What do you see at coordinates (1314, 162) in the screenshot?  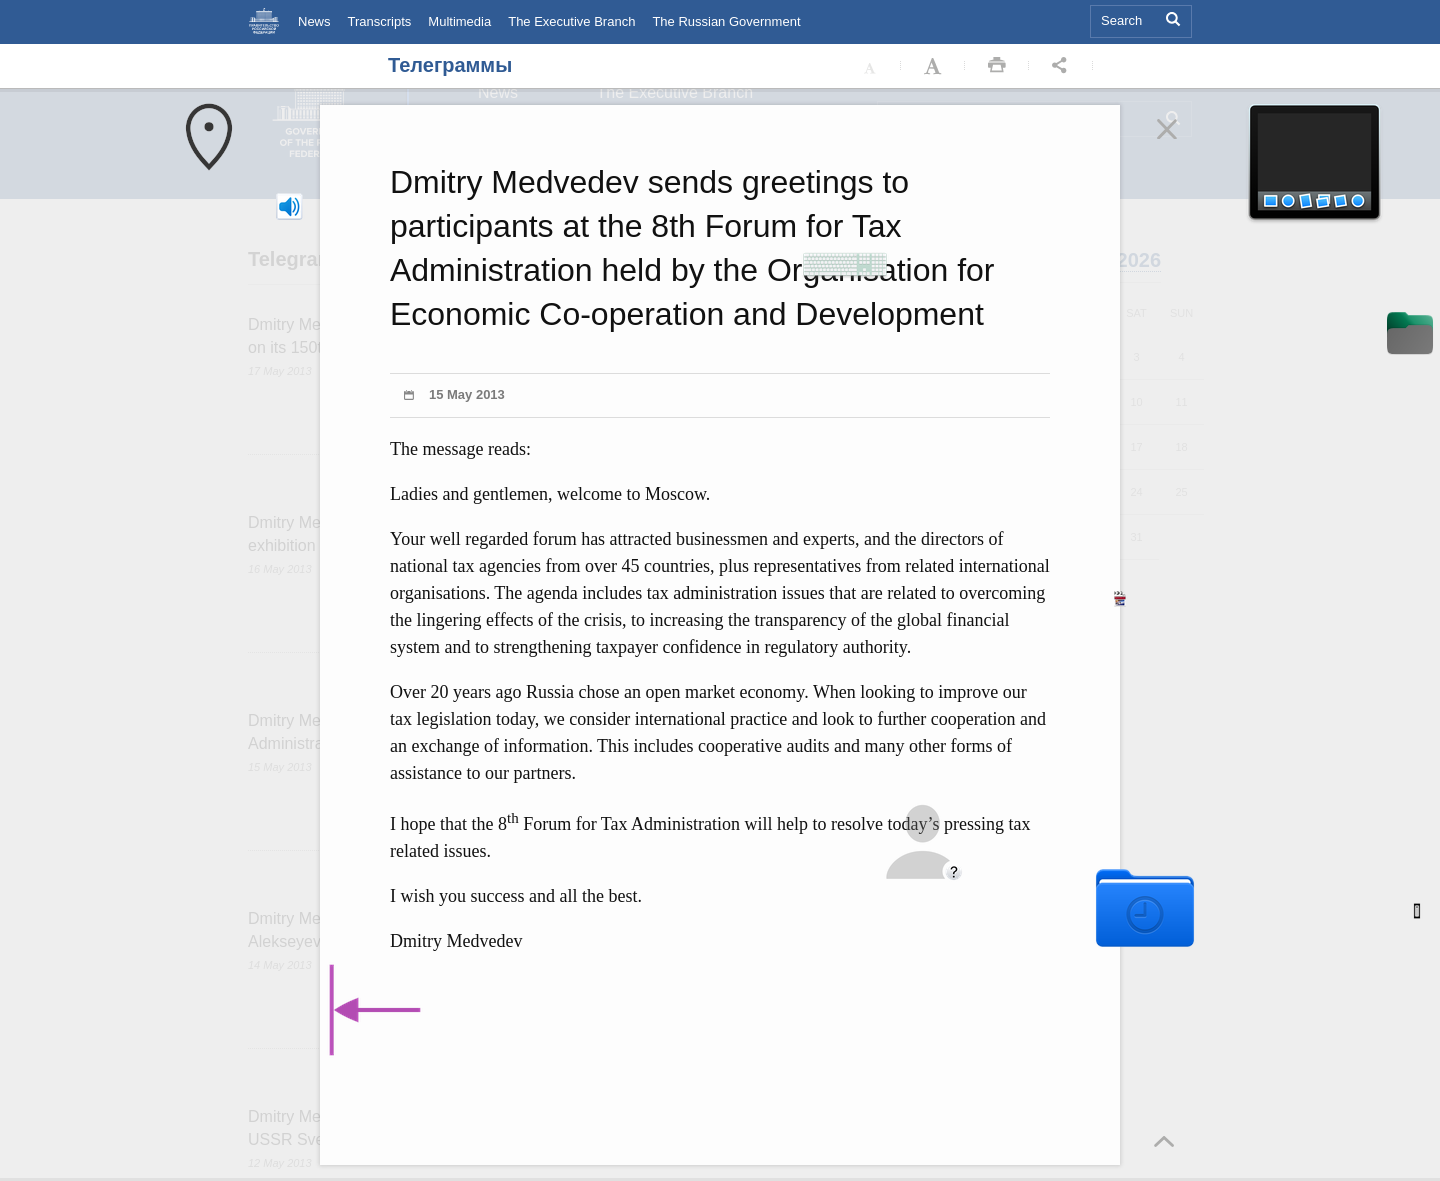 I see `access the dock settings or preferences` at bounding box center [1314, 162].